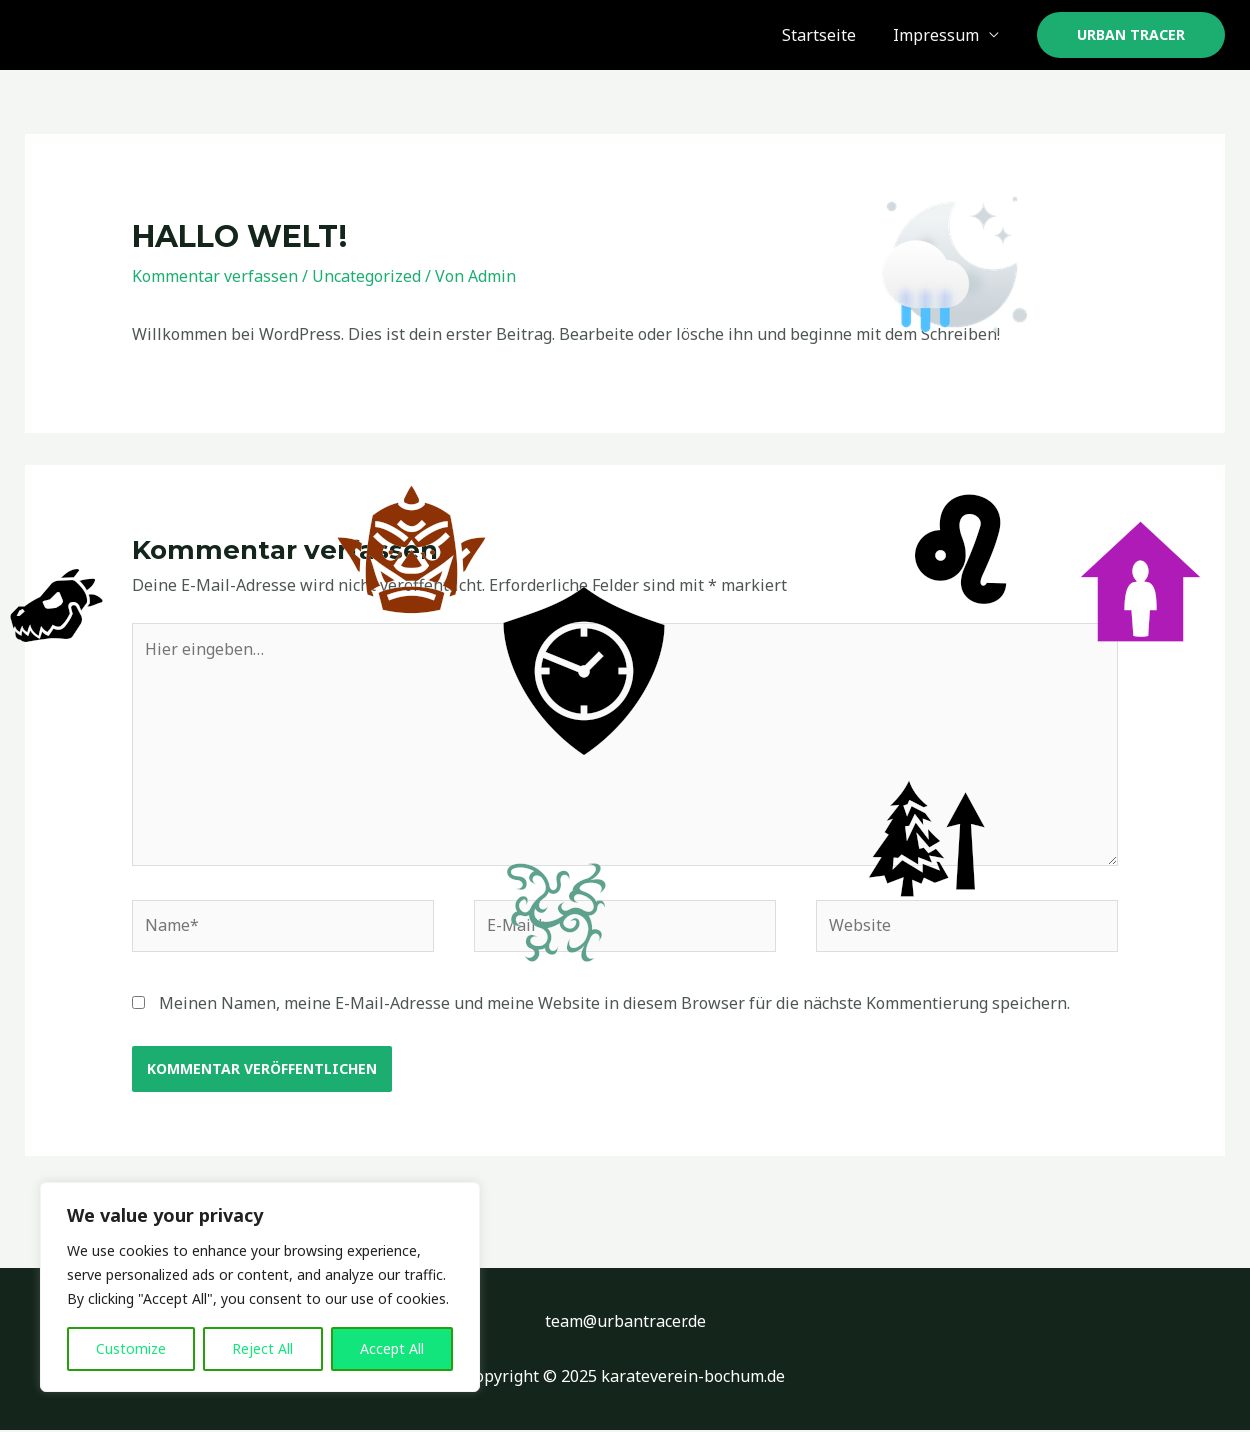 This screenshot has height=1432, width=1250. What do you see at coordinates (411, 549) in the screenshot?
I see `select orc character or race` at bounding box center [411, 549].